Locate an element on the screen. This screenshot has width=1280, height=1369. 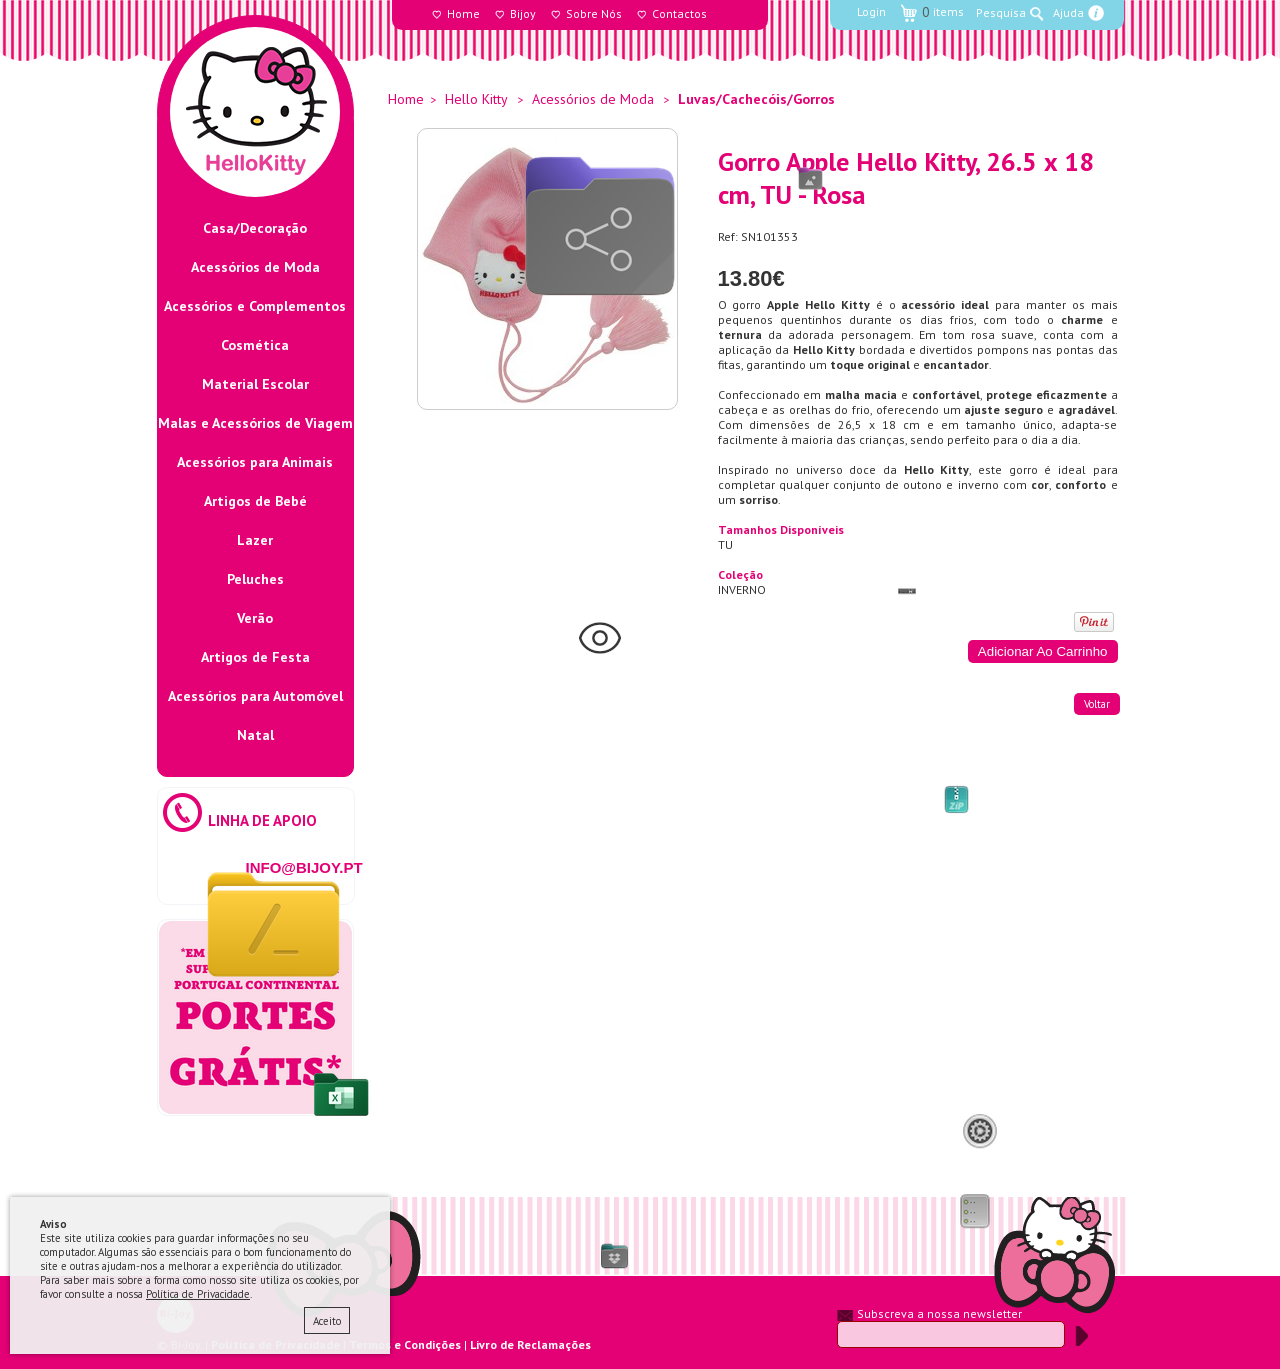
open your pictures folder is located at coordinates (810, 178).